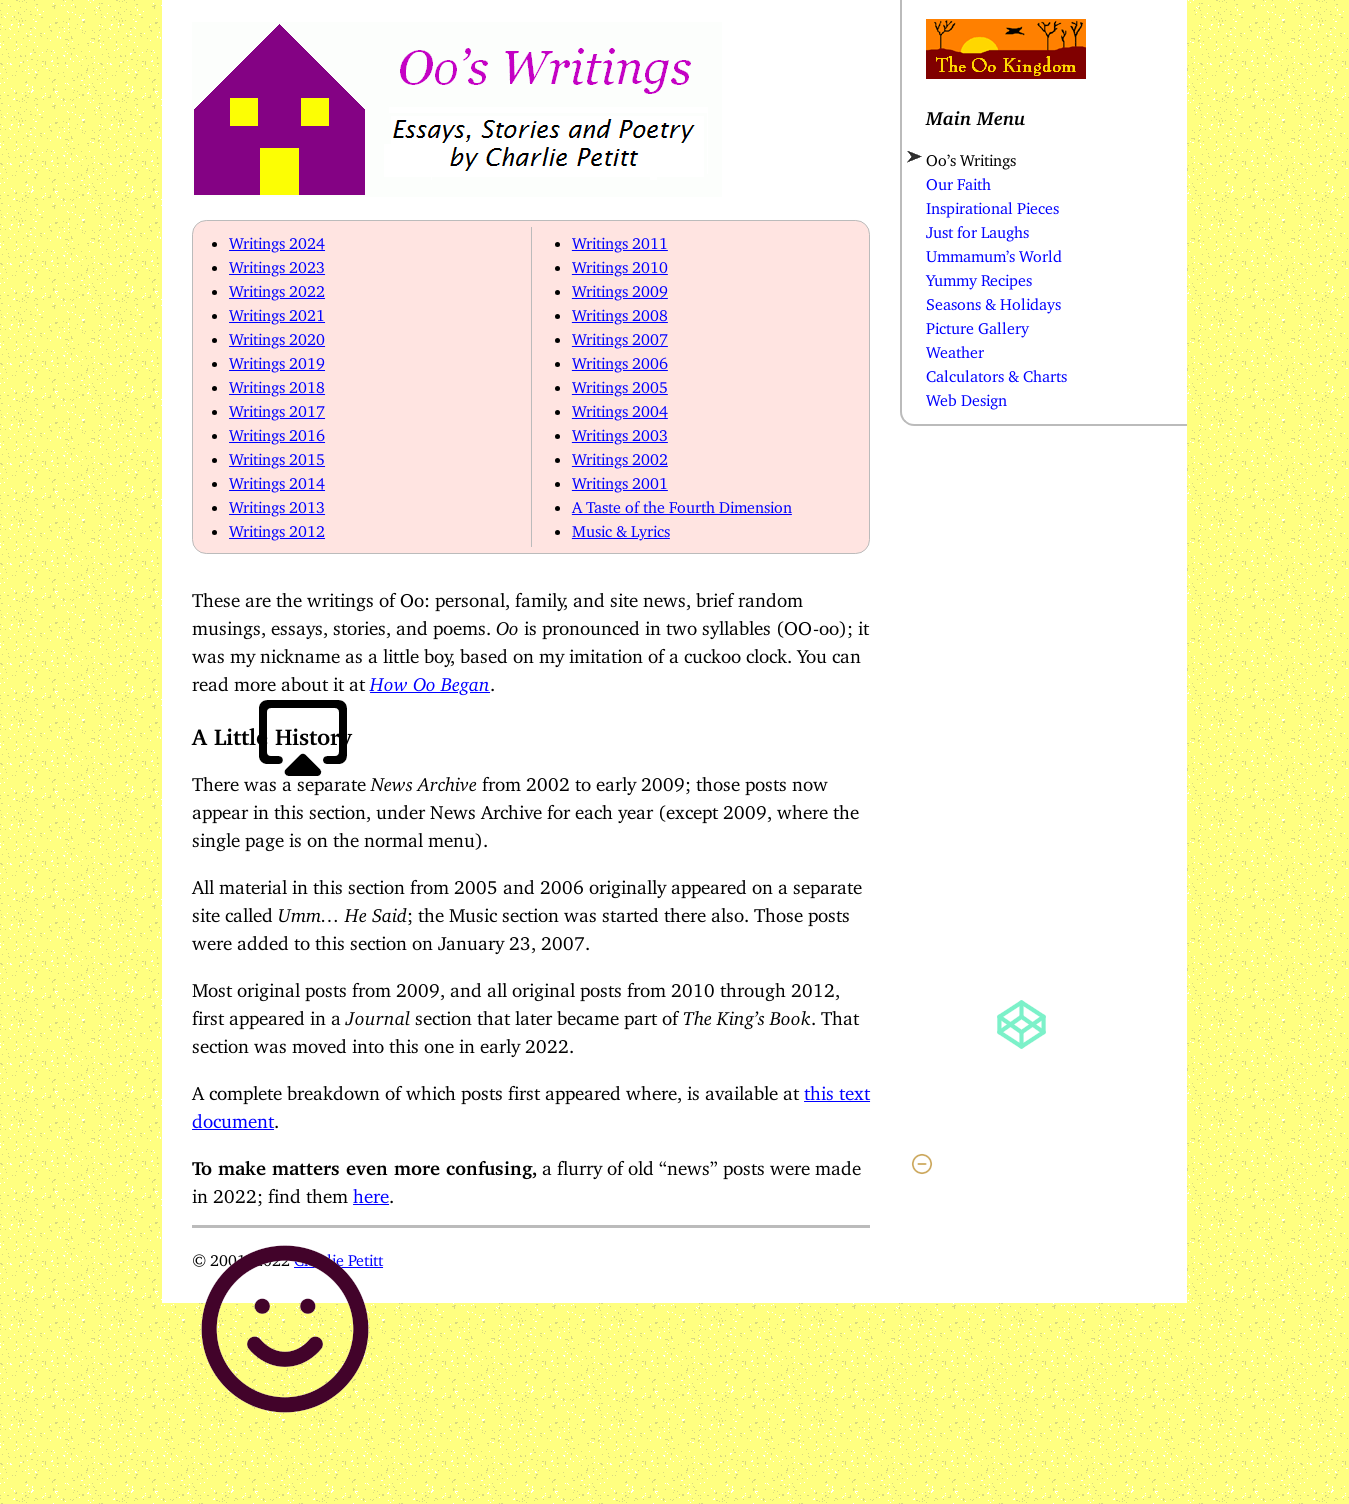  I want to click on remove an item from a list or collection, so click(922, 1164).